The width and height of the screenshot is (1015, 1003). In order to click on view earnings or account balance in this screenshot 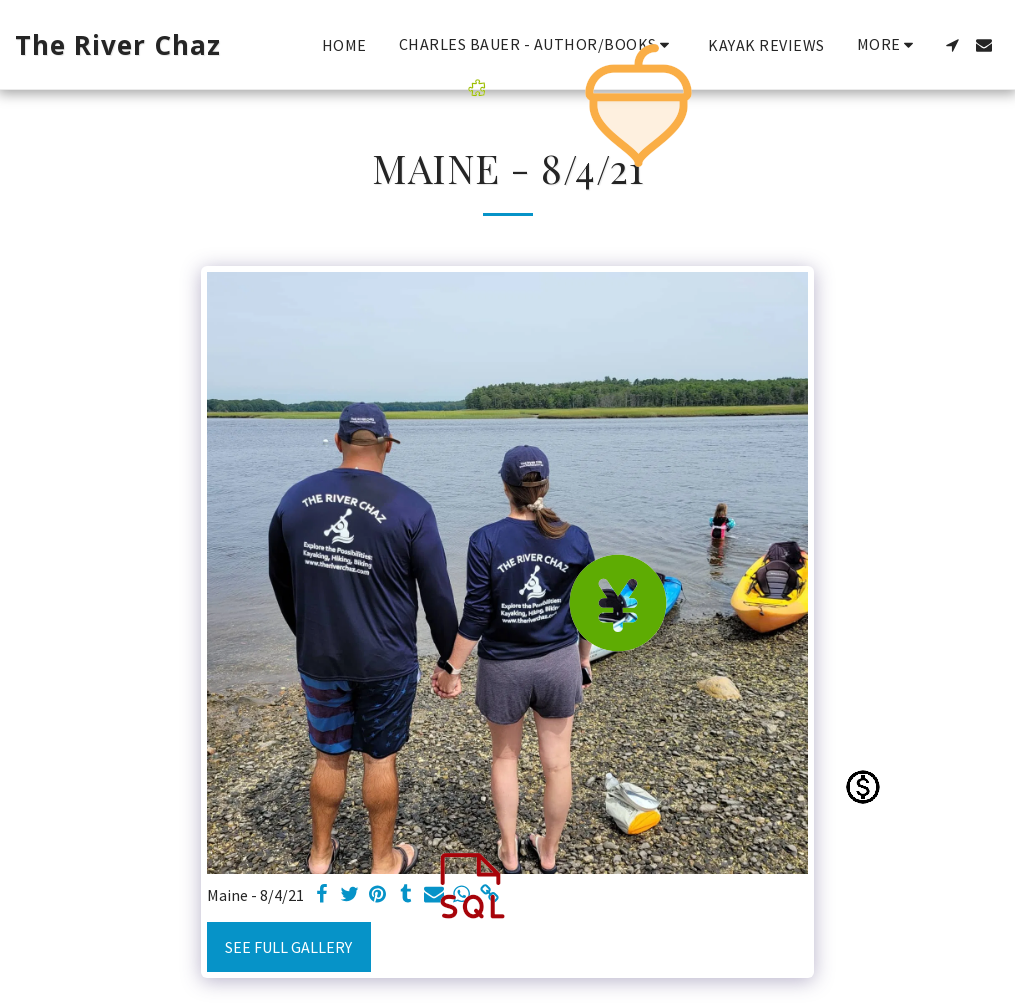, I will do `click(863, 787)`.